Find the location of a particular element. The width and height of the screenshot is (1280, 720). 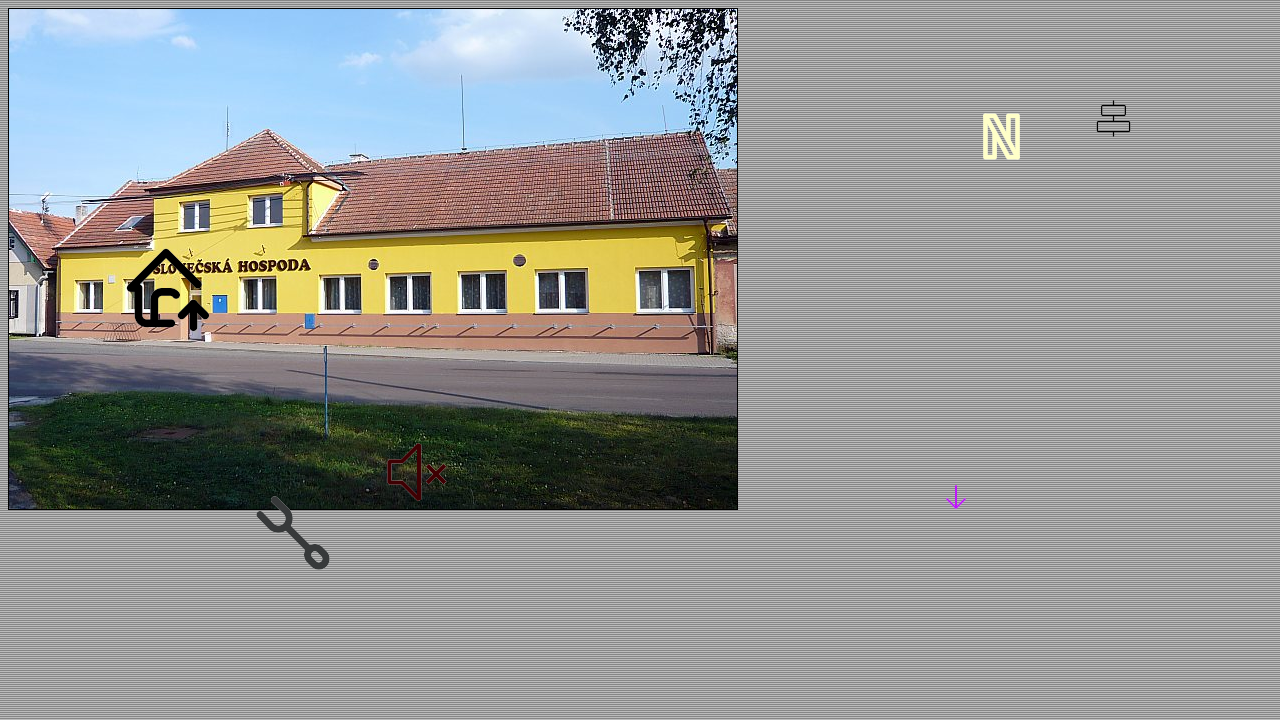

mute audio or sound is located at coordinates (417, 472).